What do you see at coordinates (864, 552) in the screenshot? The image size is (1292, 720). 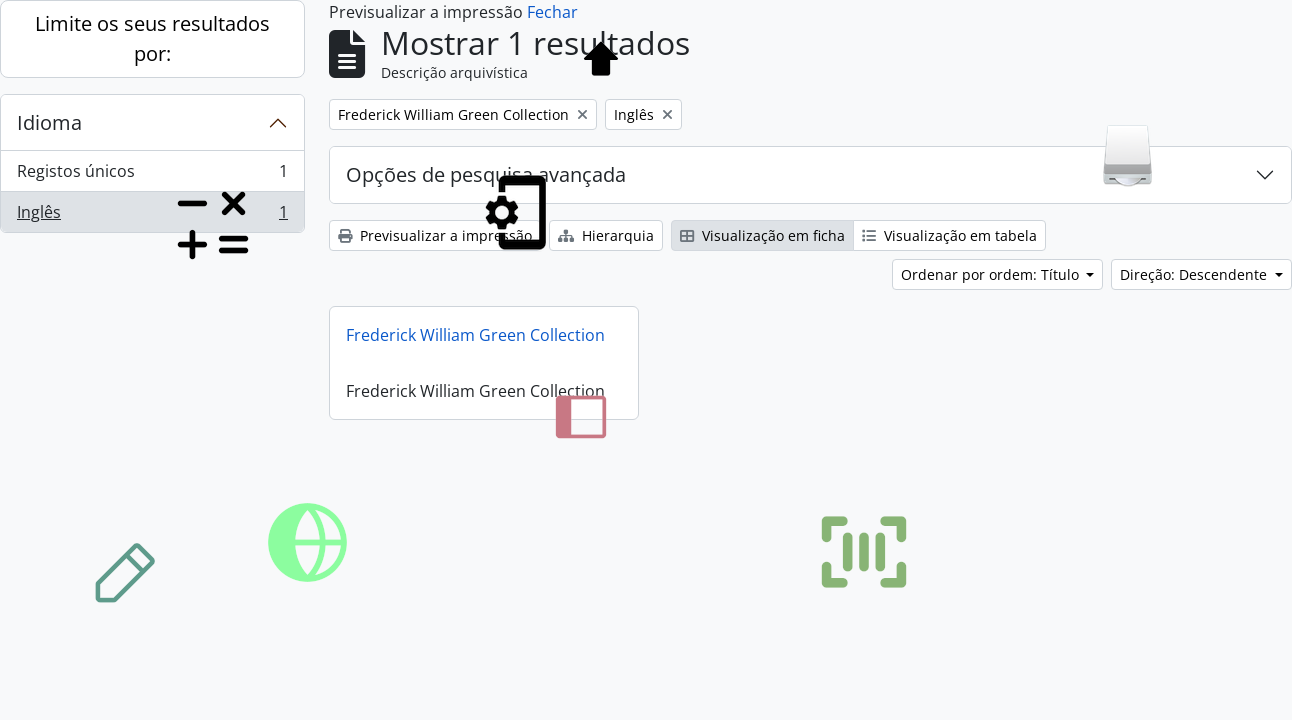 I see `scan a barcode` at bounding box center [864, 552].